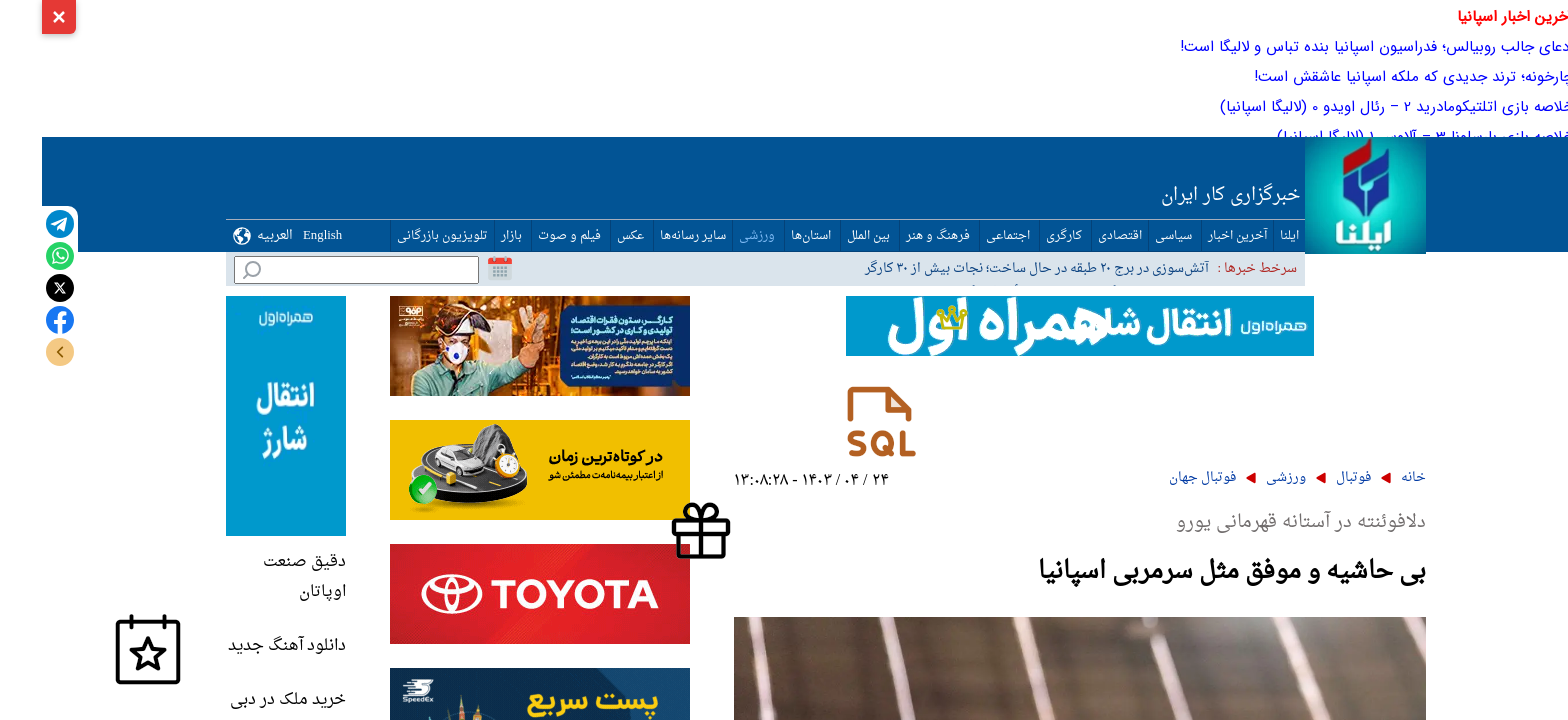 The image size is (1568, 720). I want to click on view or redeem a gift, so click(701, 534).